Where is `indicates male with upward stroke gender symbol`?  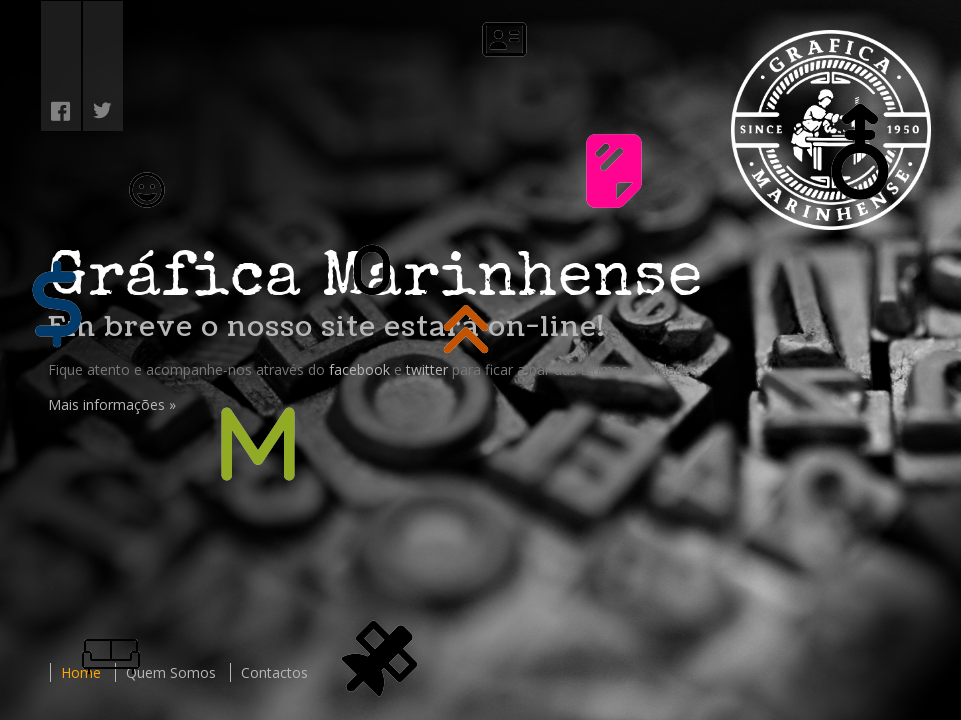
indicates male with upward stroke gender symbol is located at coordinates (860, 153).